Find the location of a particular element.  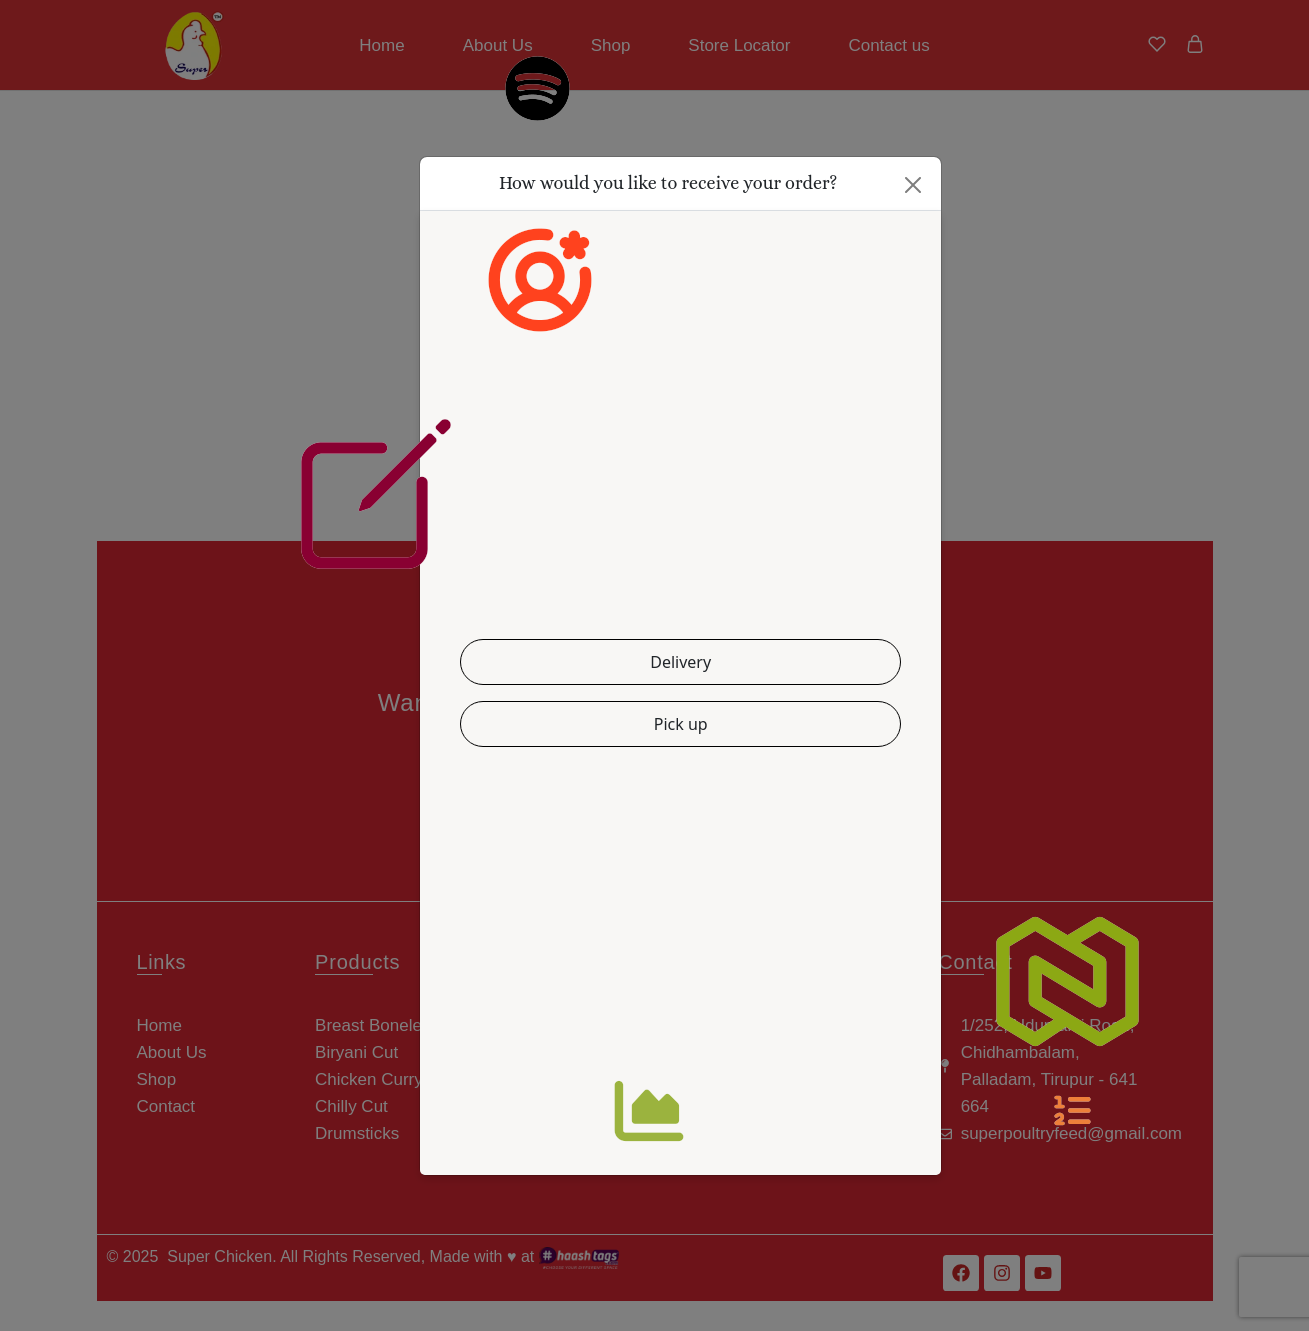

create a numbered list is located at coordinates (1072, 1110).